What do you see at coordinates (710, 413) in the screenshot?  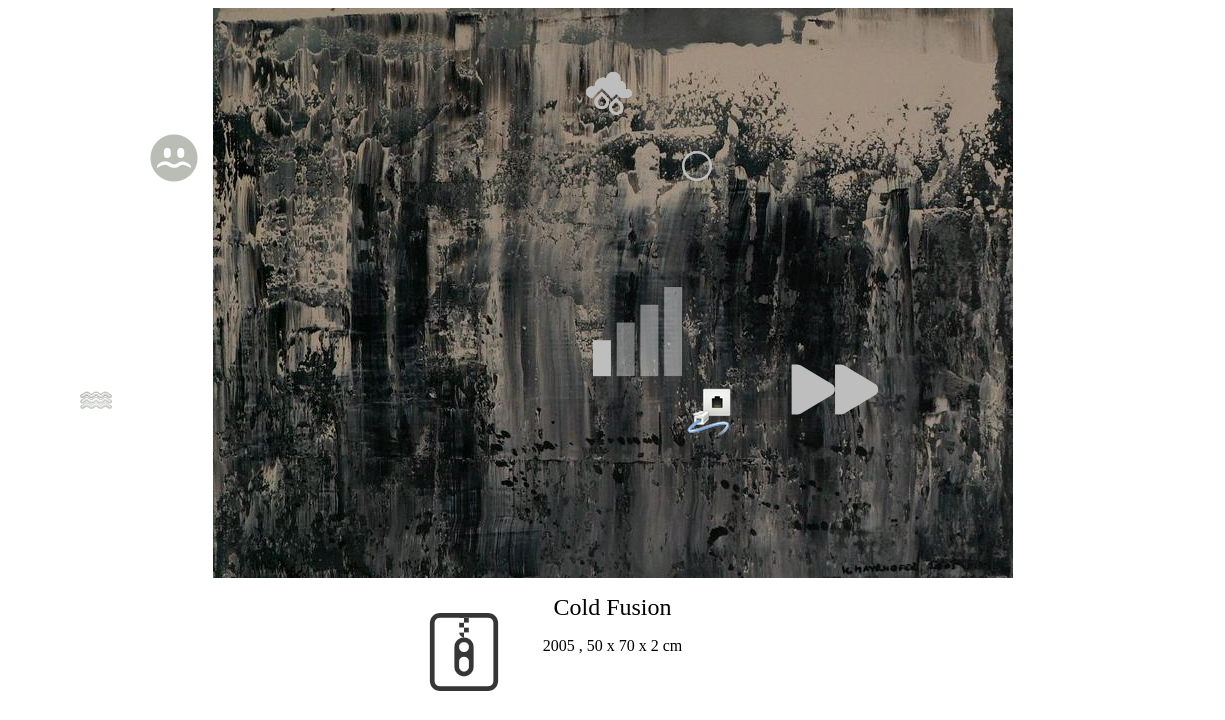 I see `indicates wired network connection is disconnected` at bounding box center [710, 413].